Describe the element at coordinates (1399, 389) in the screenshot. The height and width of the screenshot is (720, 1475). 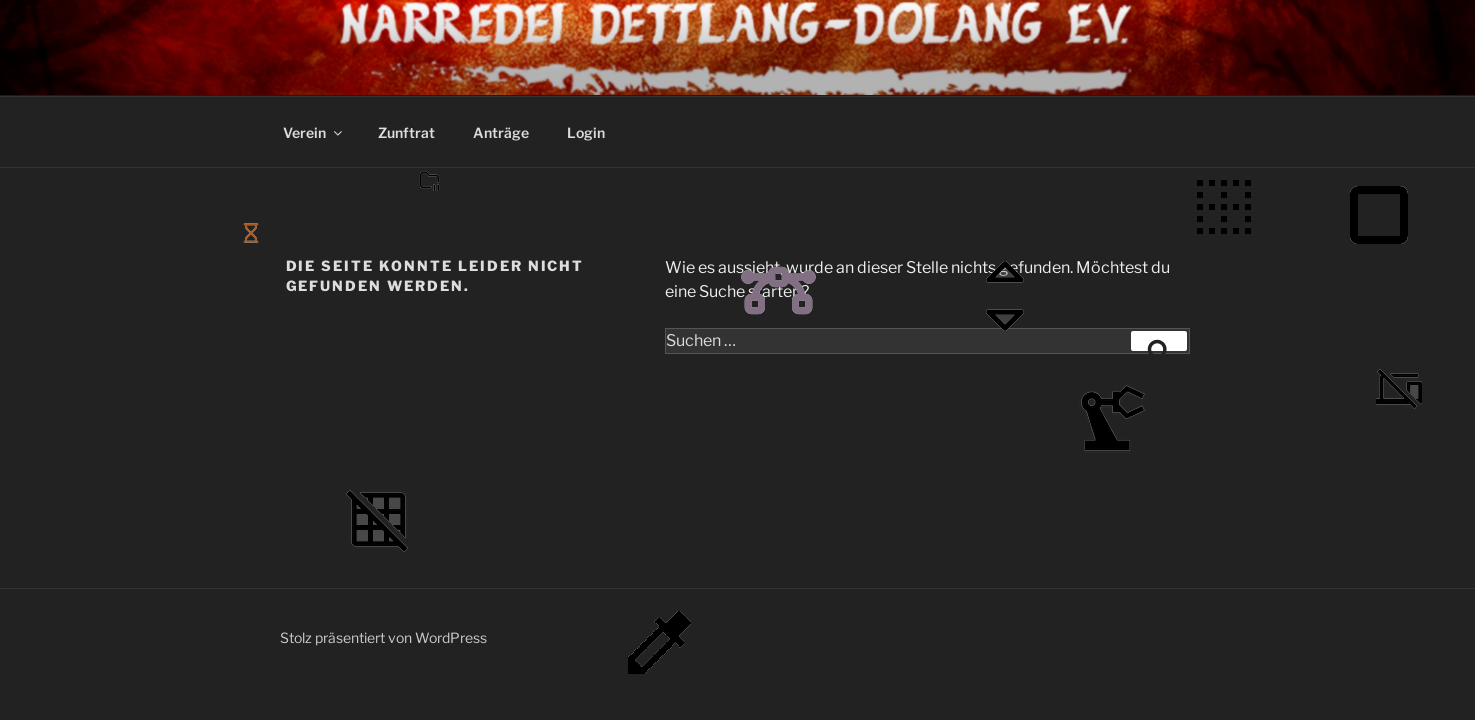
I see `device linking is disabled or unavailable` at that location.